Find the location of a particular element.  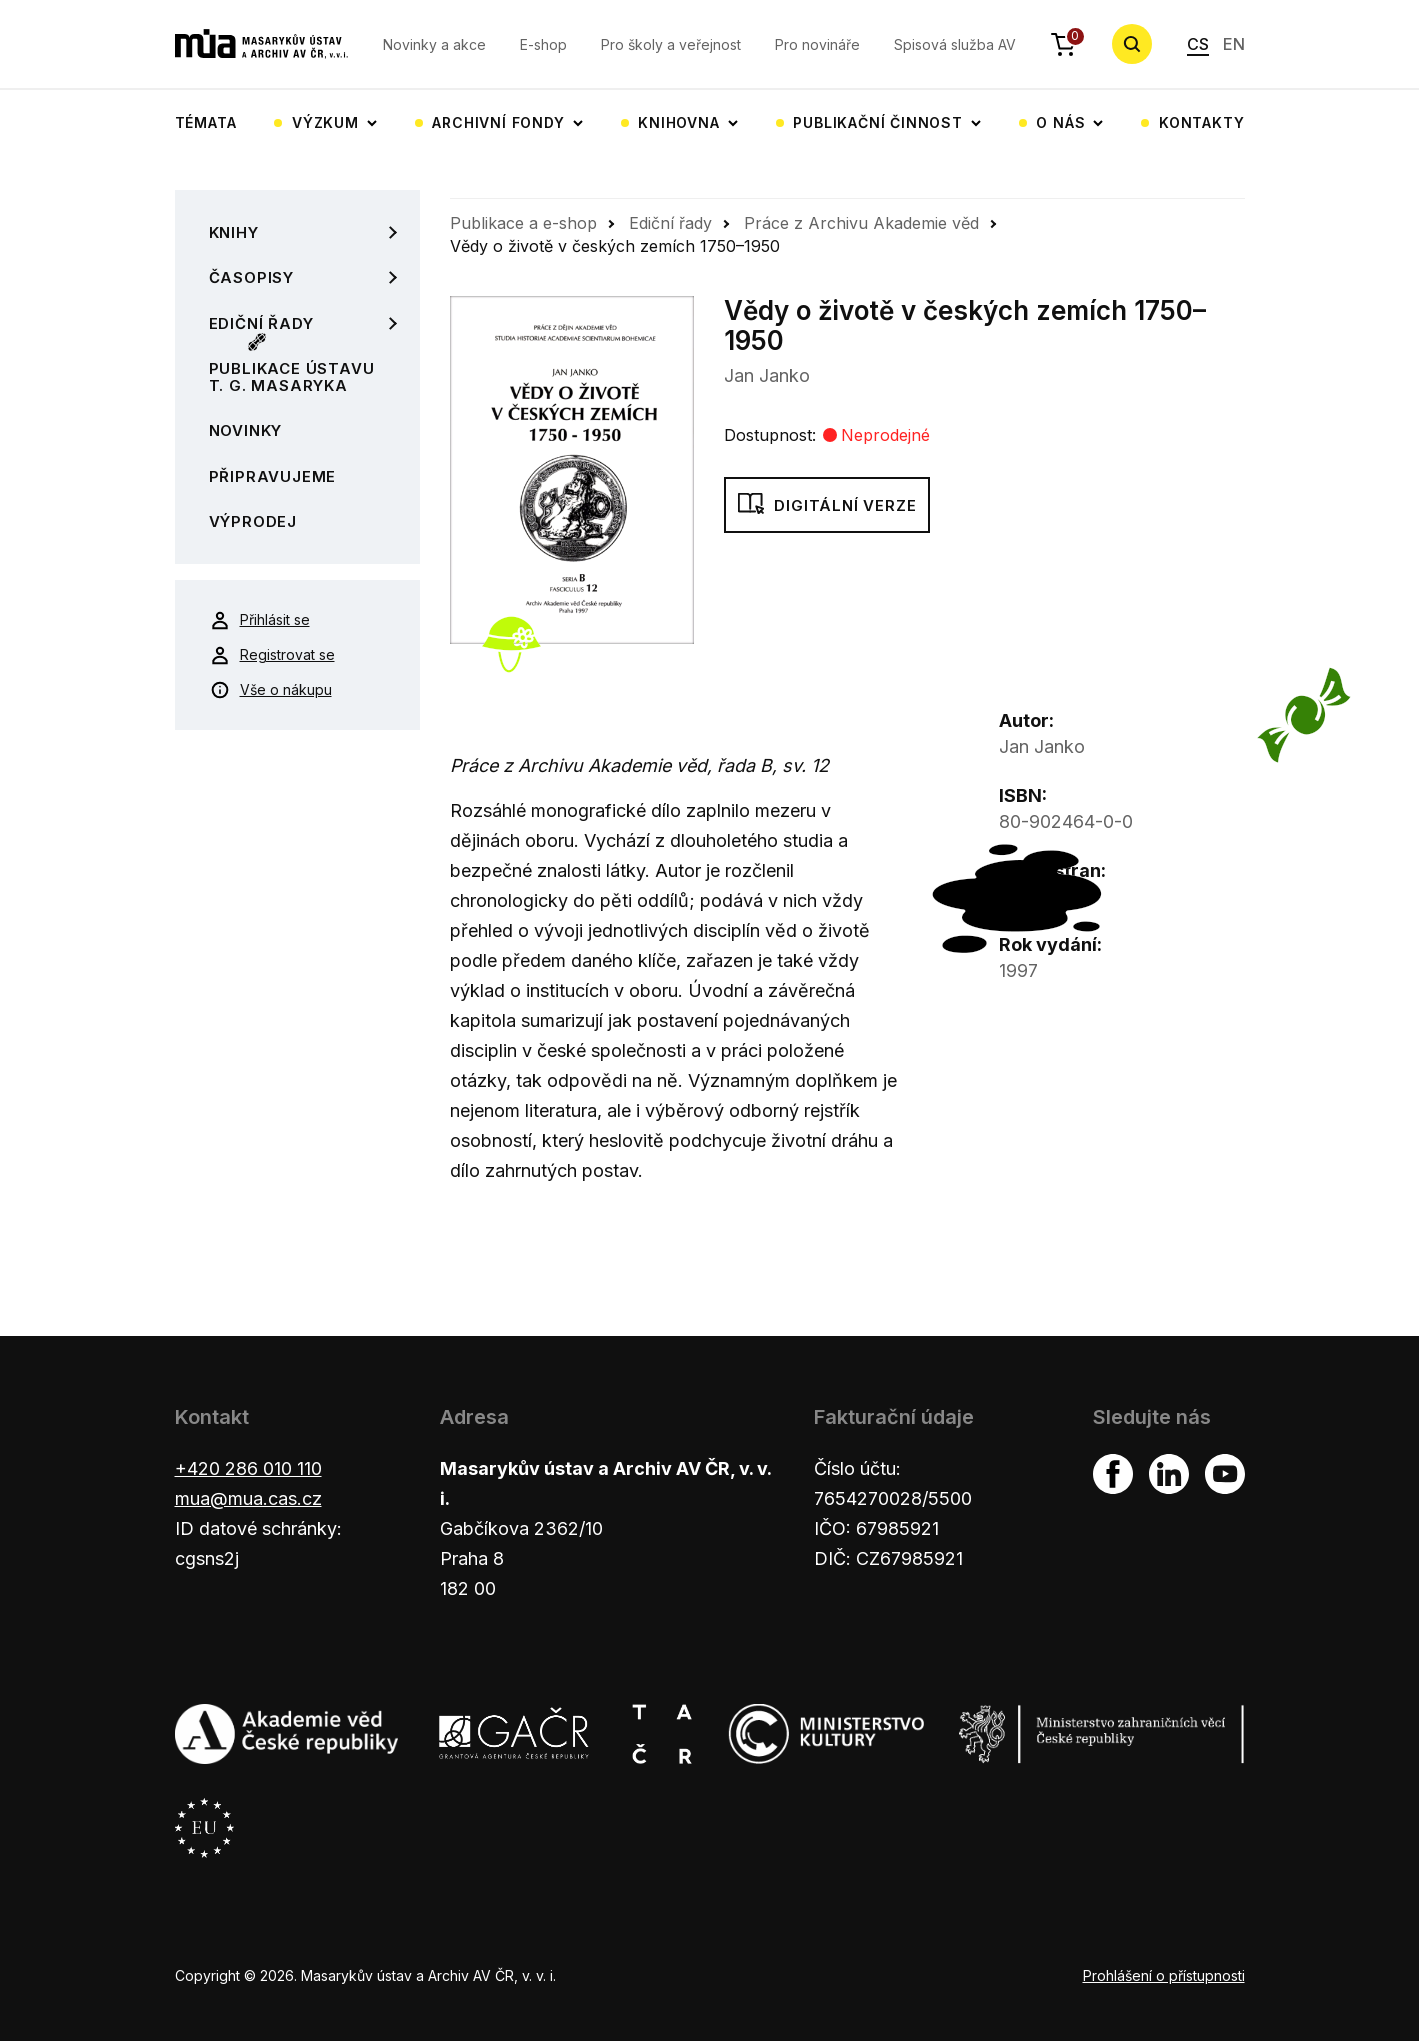

indicates peanut ingredient or allergen warning is located at coordinates (257, 342).